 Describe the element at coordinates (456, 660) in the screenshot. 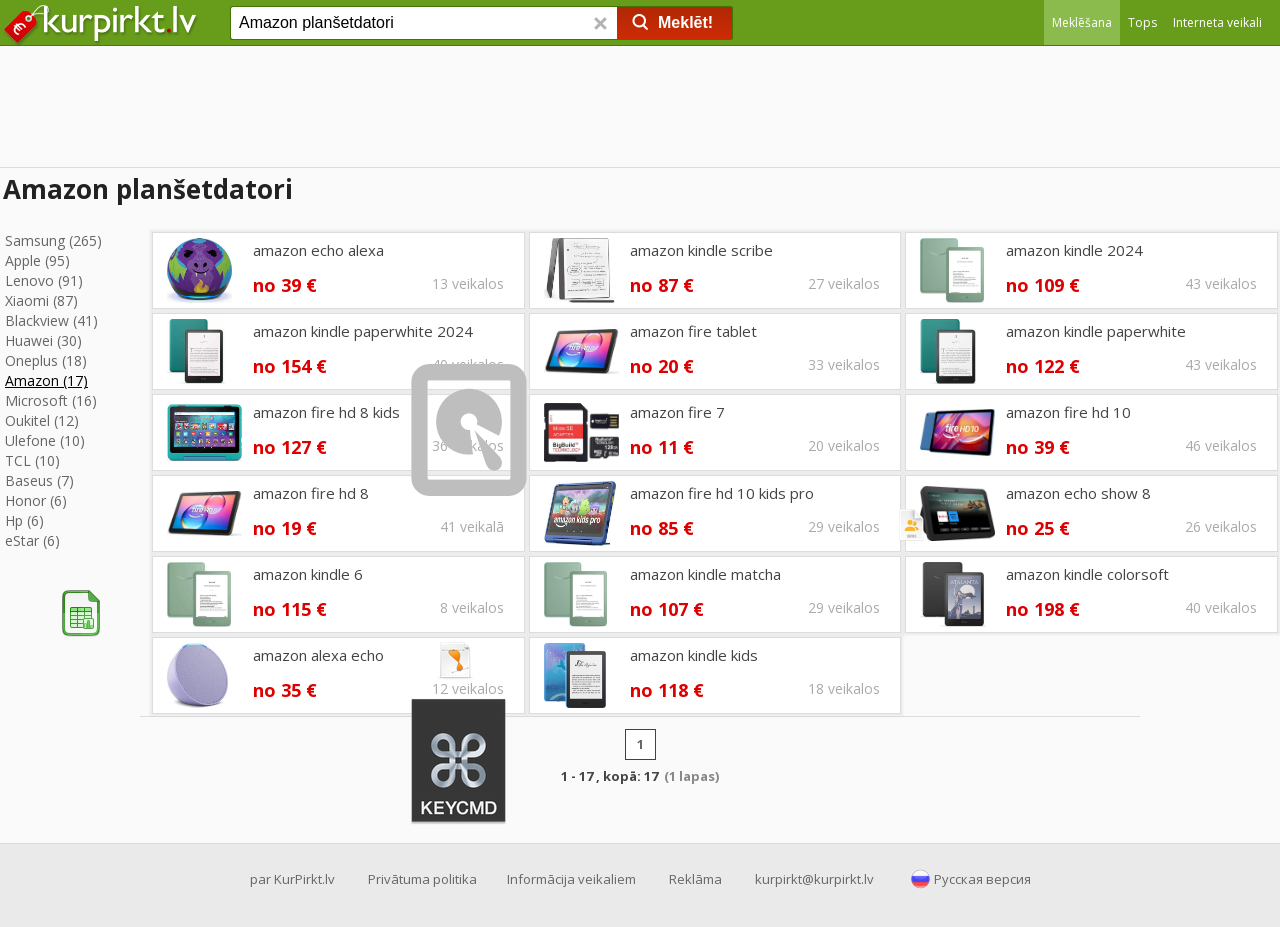

I see `open a vector drawing or illustration file` at that location.